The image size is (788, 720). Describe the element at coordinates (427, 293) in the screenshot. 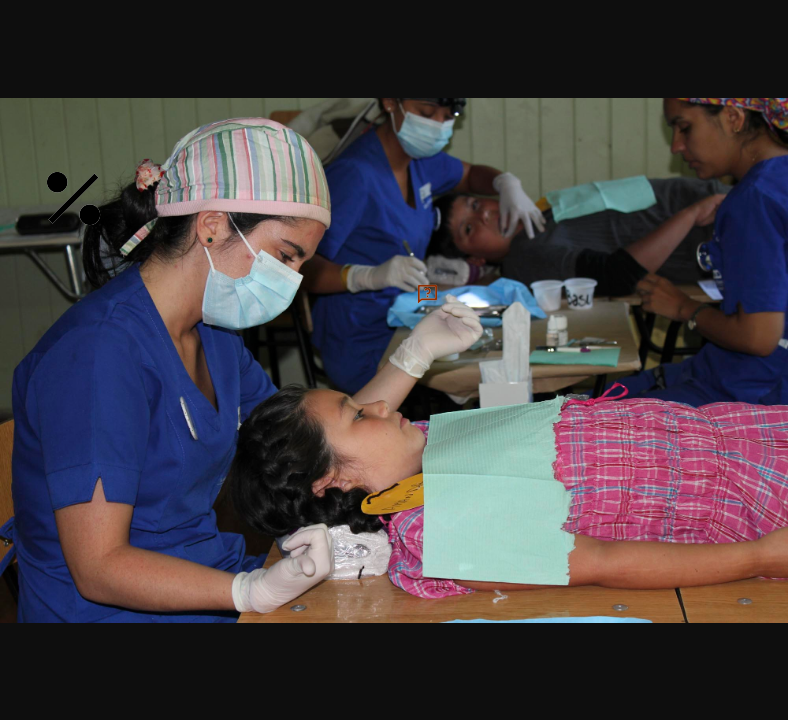

I see `open a questionnaire or survey` at that location.